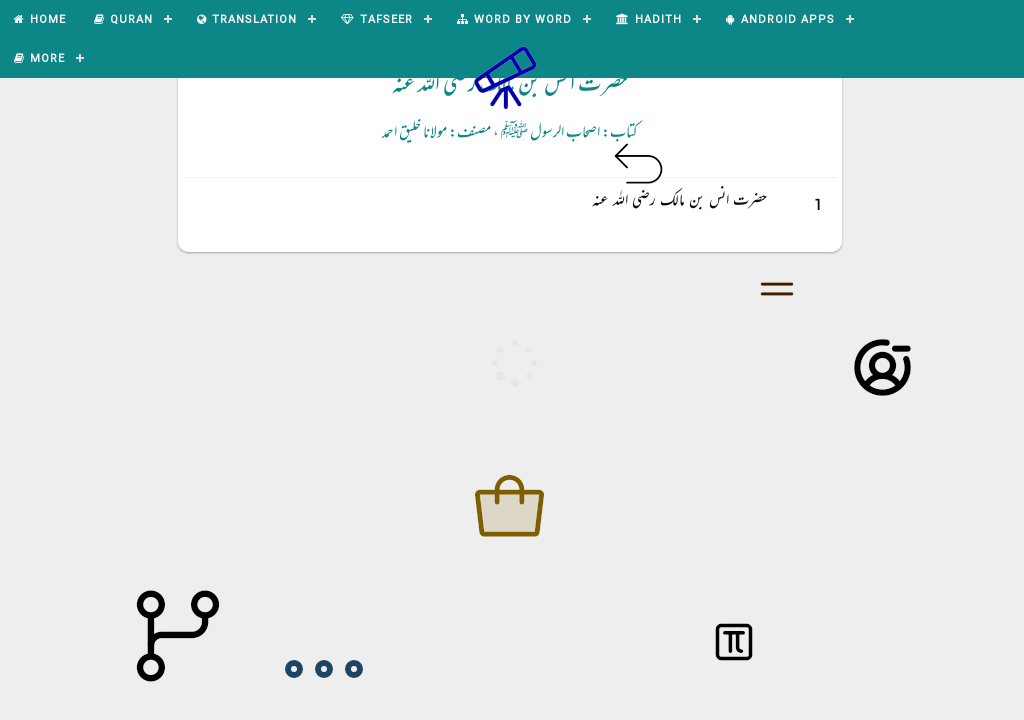 The image size is (1024, 720). Describe the element at coordinates (882, 367) in the screenshot. I see `remove a user from your contacts` at that location.